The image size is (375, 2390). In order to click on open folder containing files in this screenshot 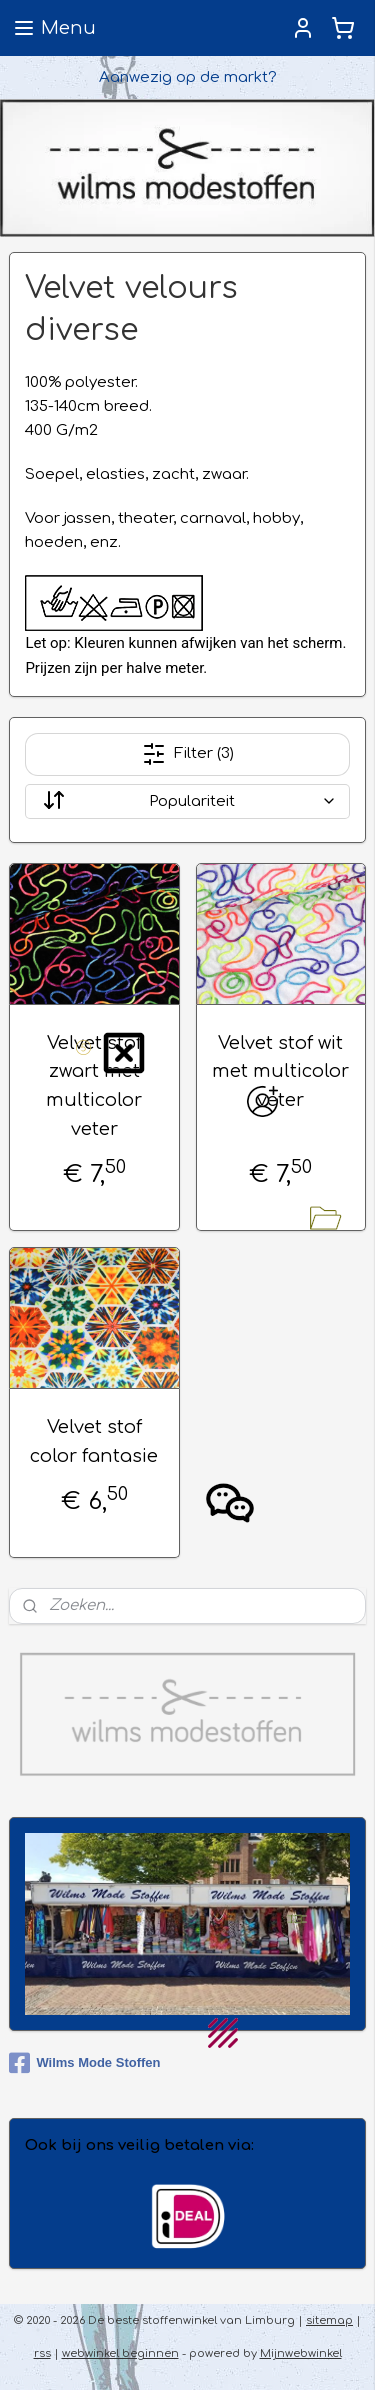, I will do `click(324, 1217)`.